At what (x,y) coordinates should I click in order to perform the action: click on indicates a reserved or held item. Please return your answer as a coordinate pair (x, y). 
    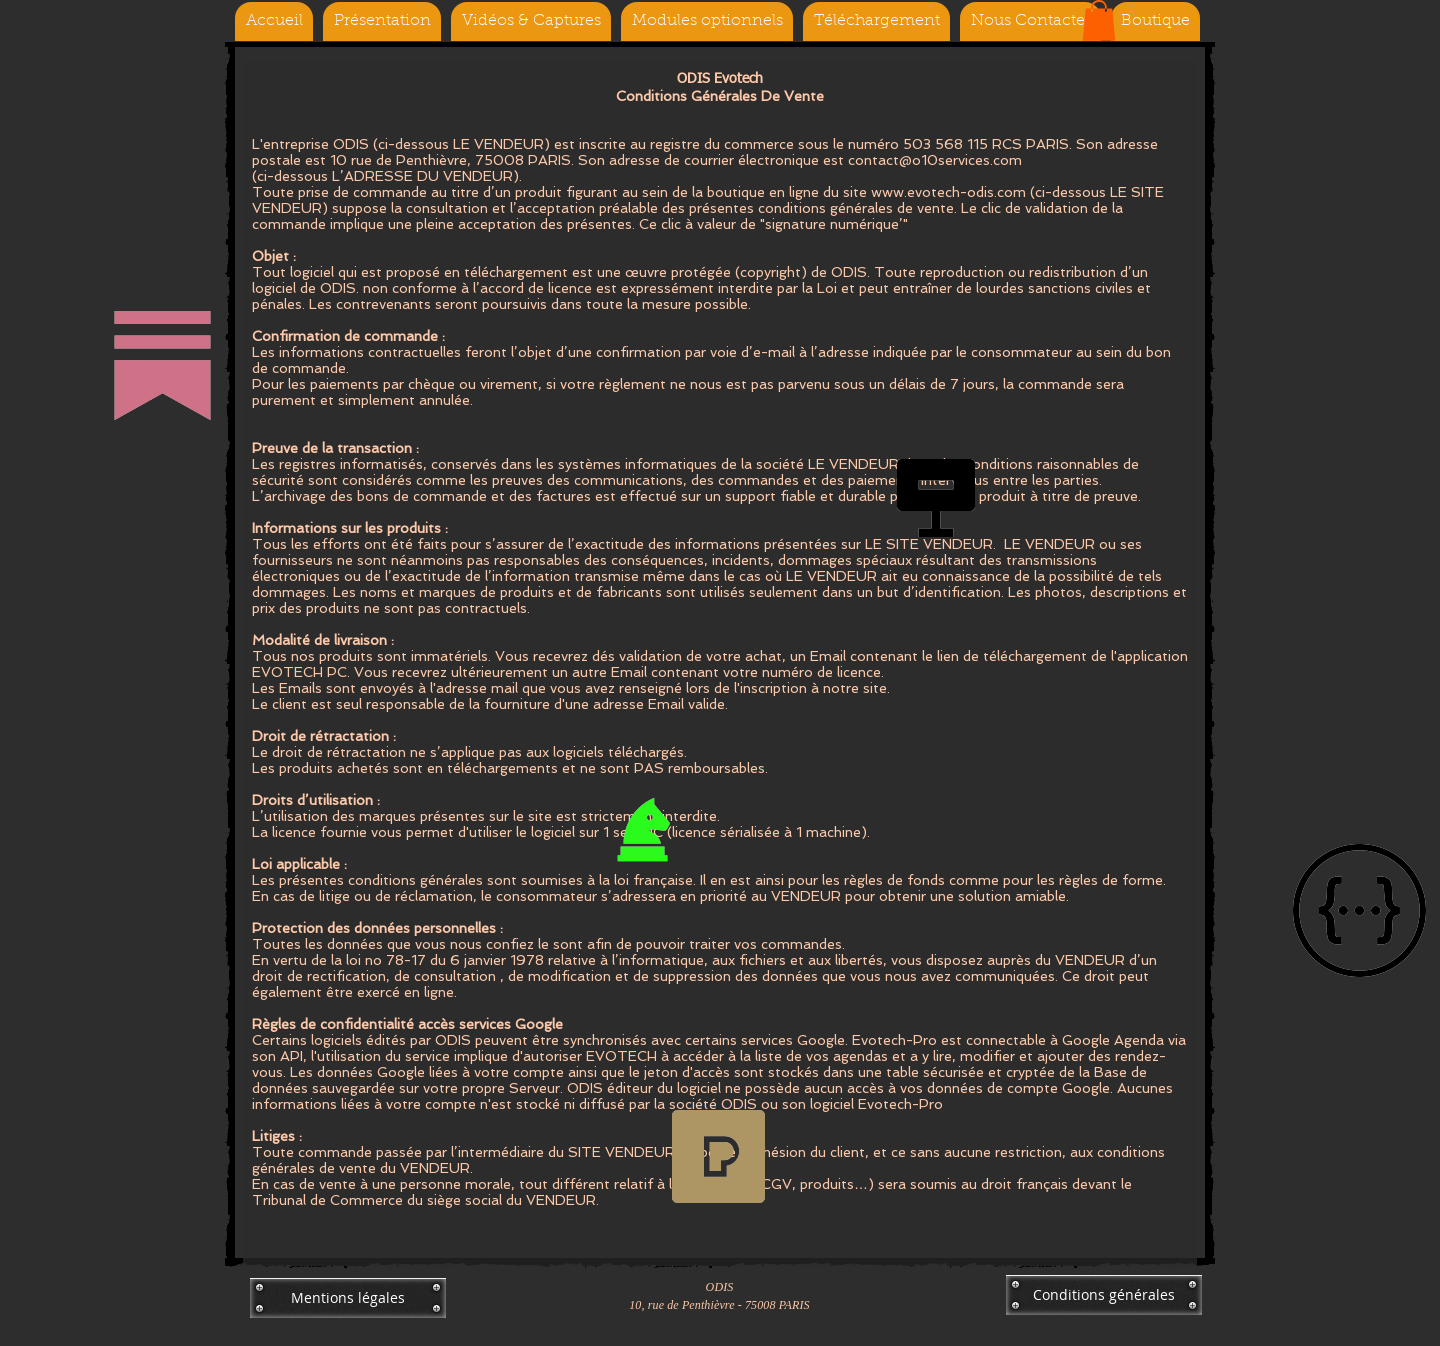
    Looking at the image, I should click on (936, 498).